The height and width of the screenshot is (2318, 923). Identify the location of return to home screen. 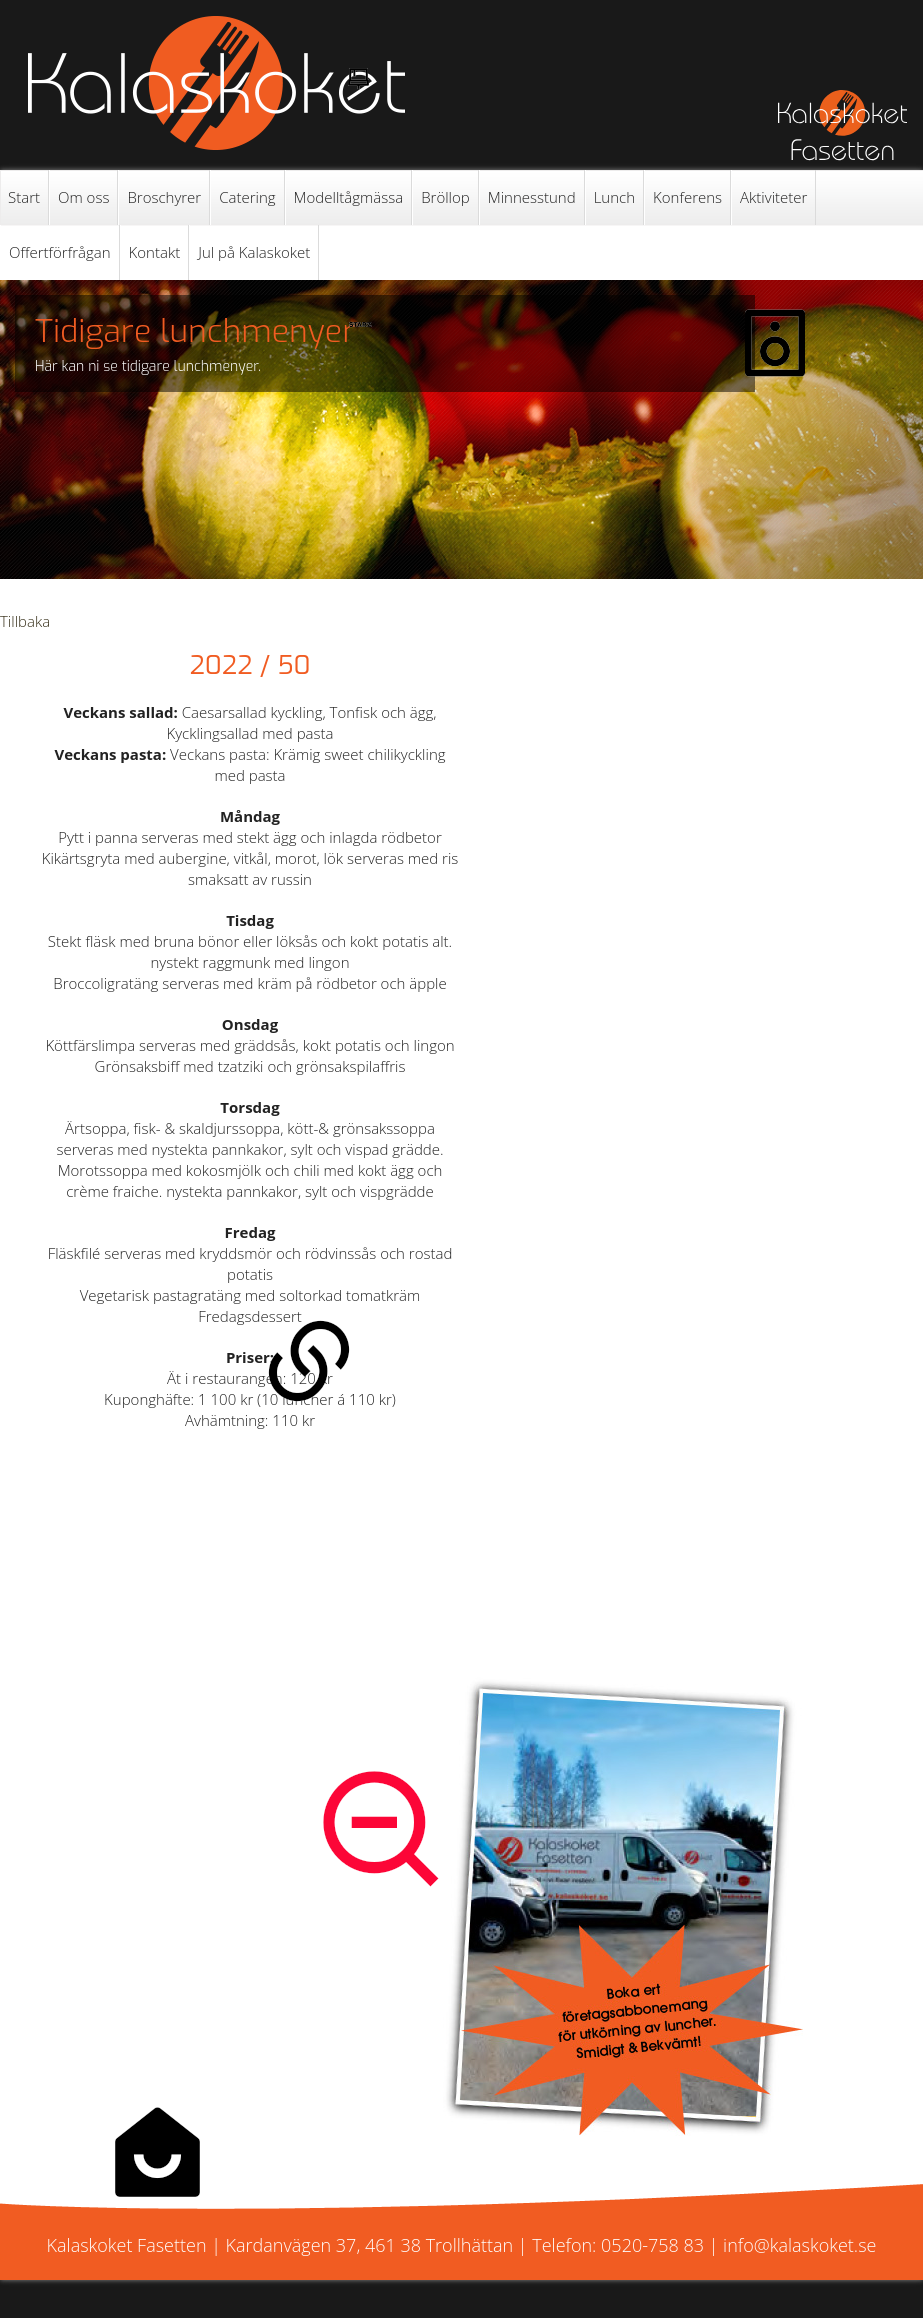
(157, 2154).